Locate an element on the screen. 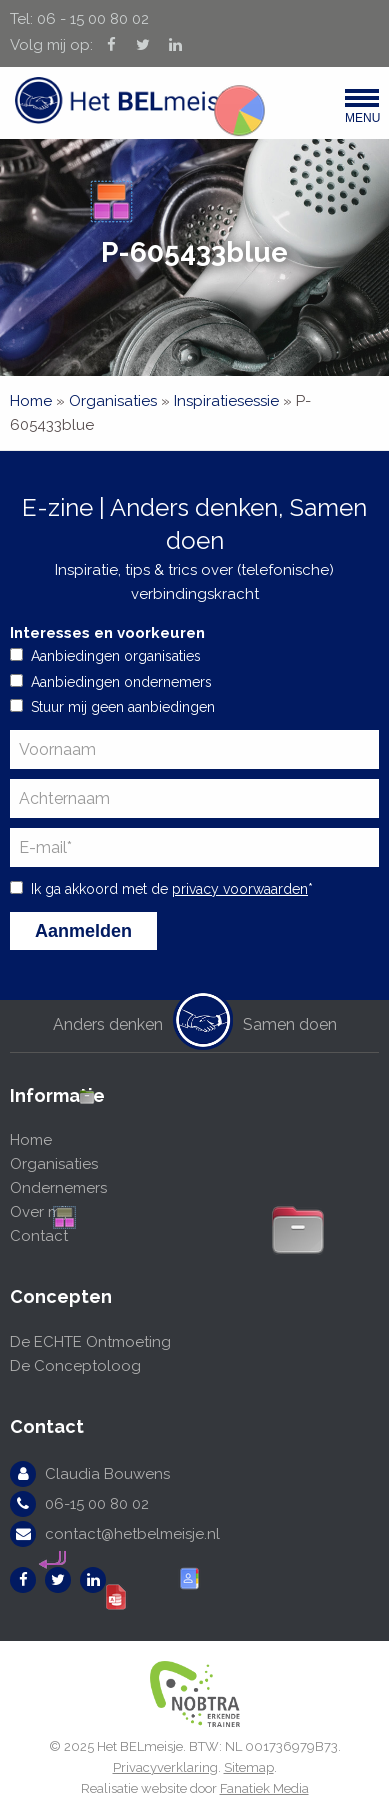  microsoft access database file is located at coordinates (116, 1597).